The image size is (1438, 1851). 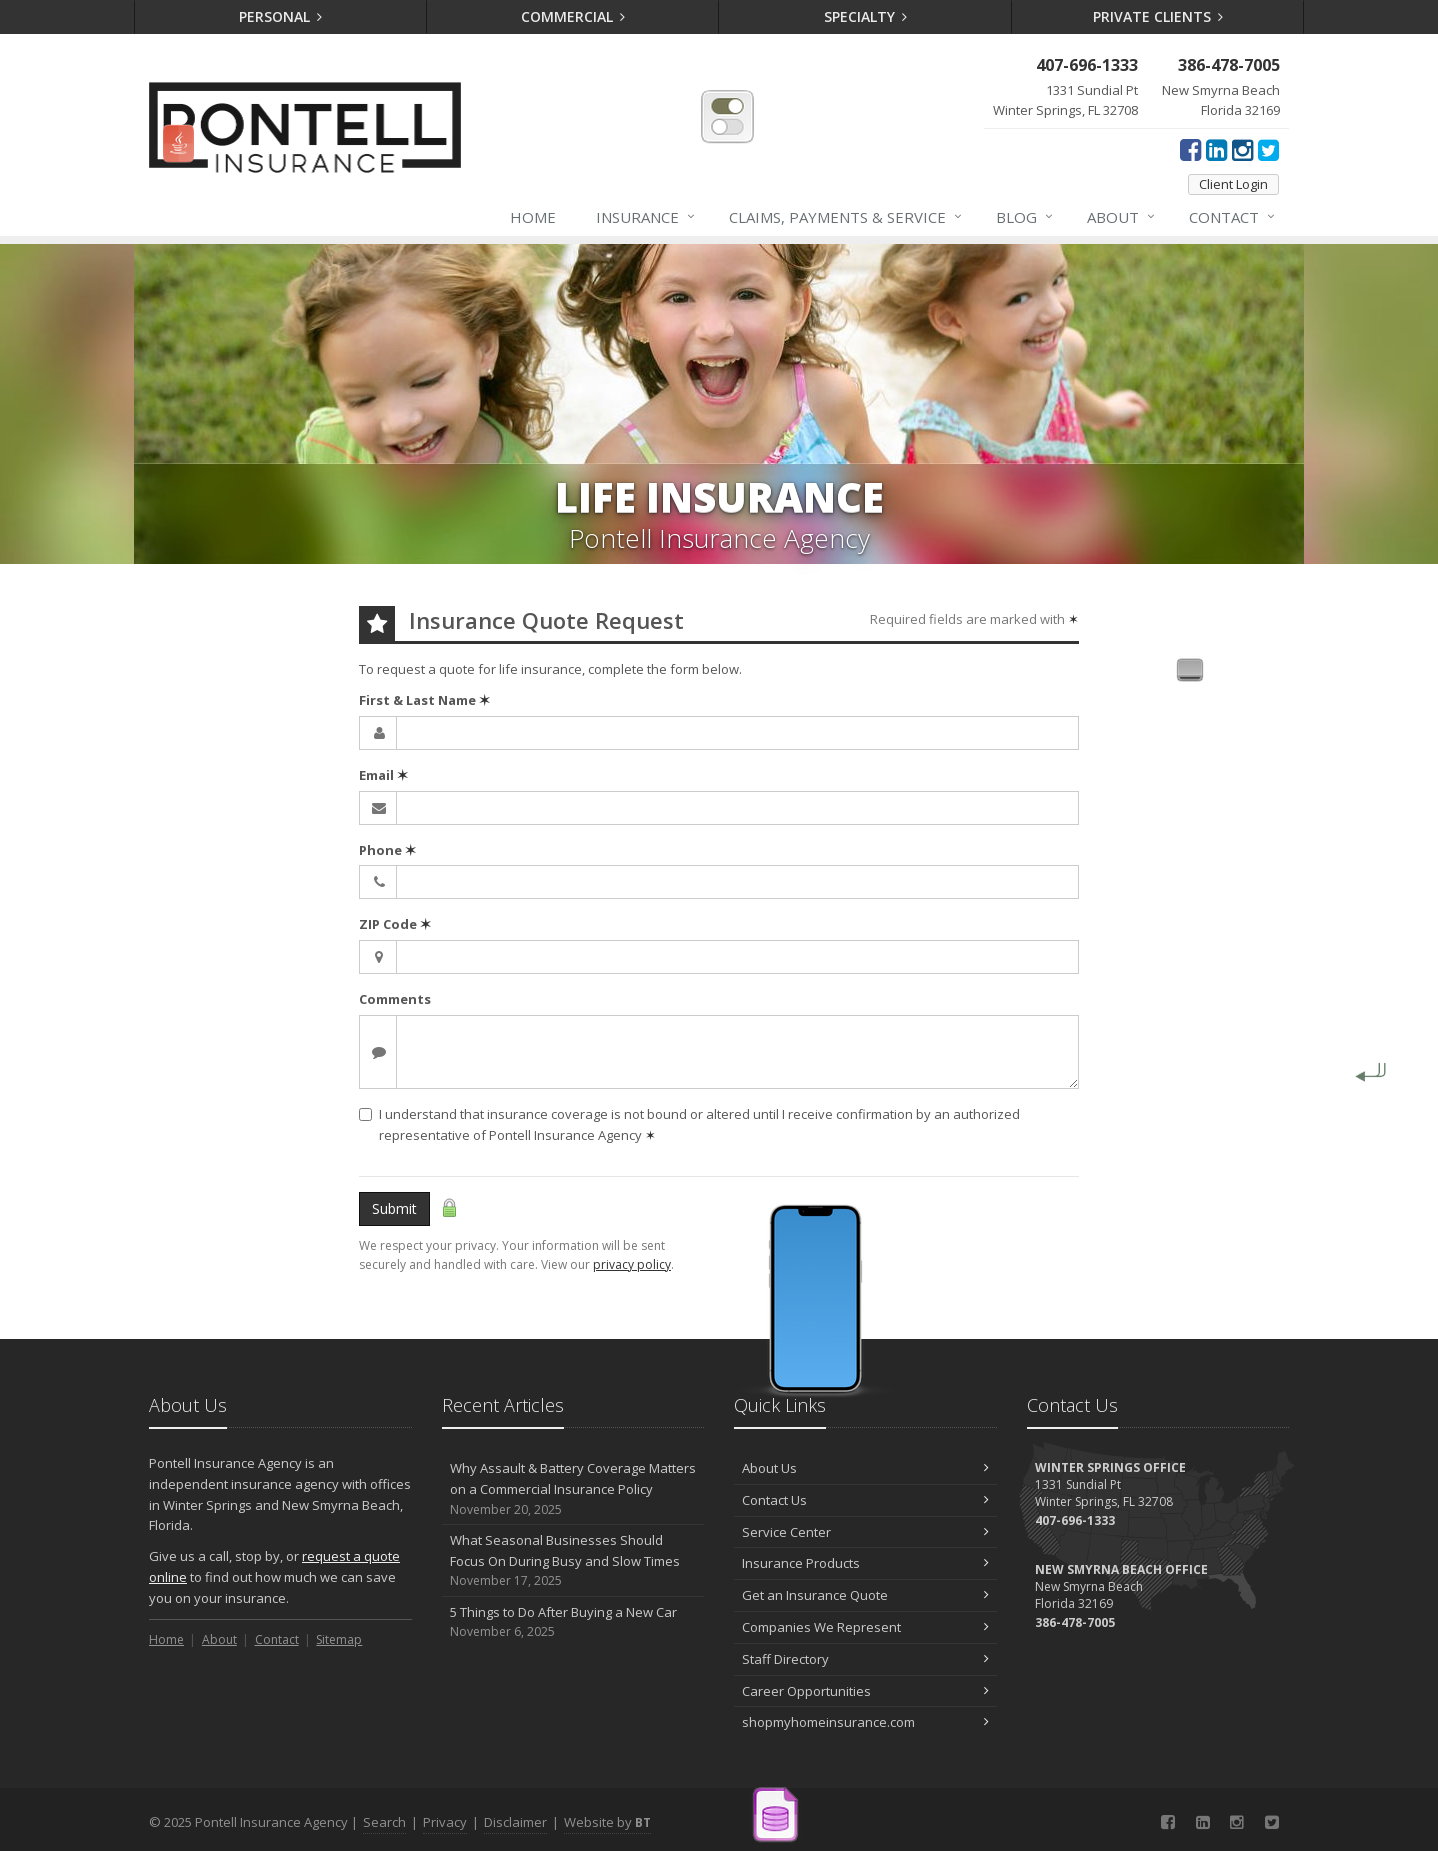 I want to click on iPhone 16e device icon, so click(x=815, y=1301).